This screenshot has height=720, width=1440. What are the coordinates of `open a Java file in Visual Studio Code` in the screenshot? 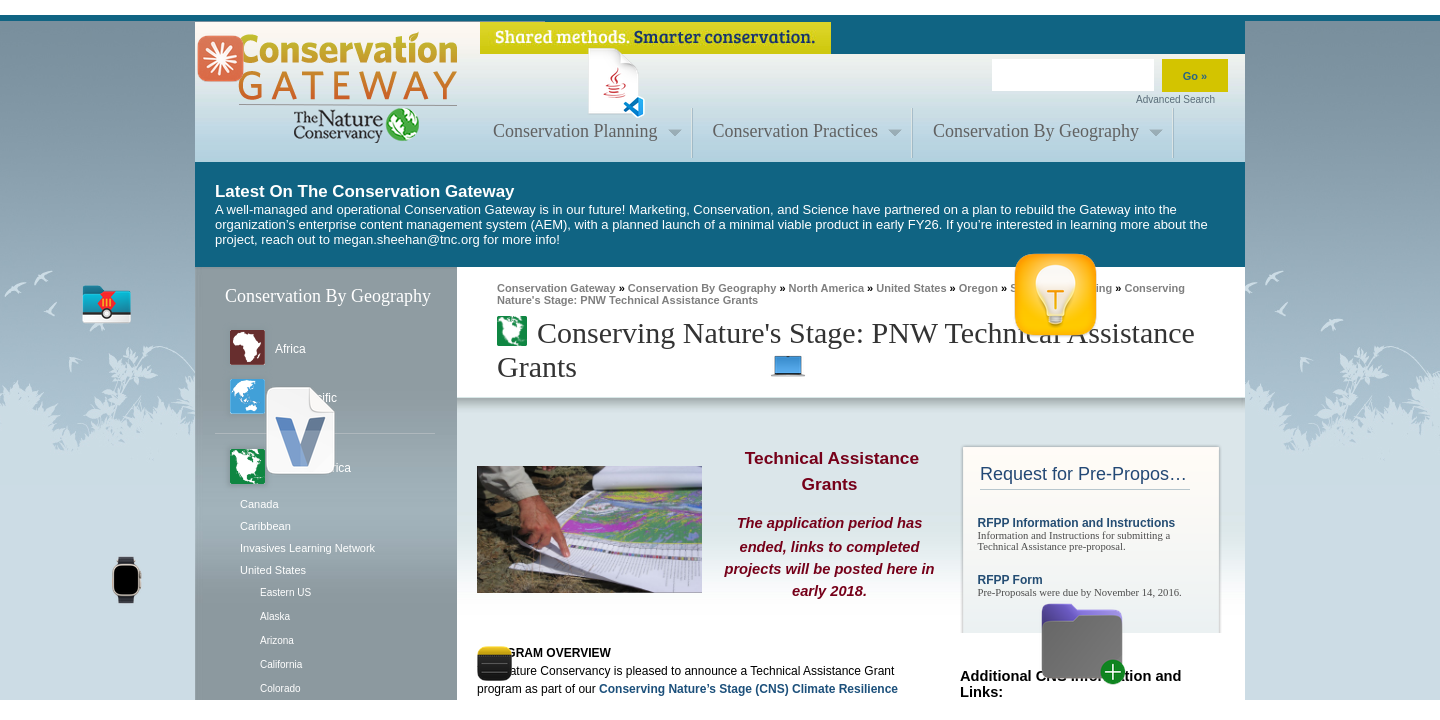 It's located at (613, 82).